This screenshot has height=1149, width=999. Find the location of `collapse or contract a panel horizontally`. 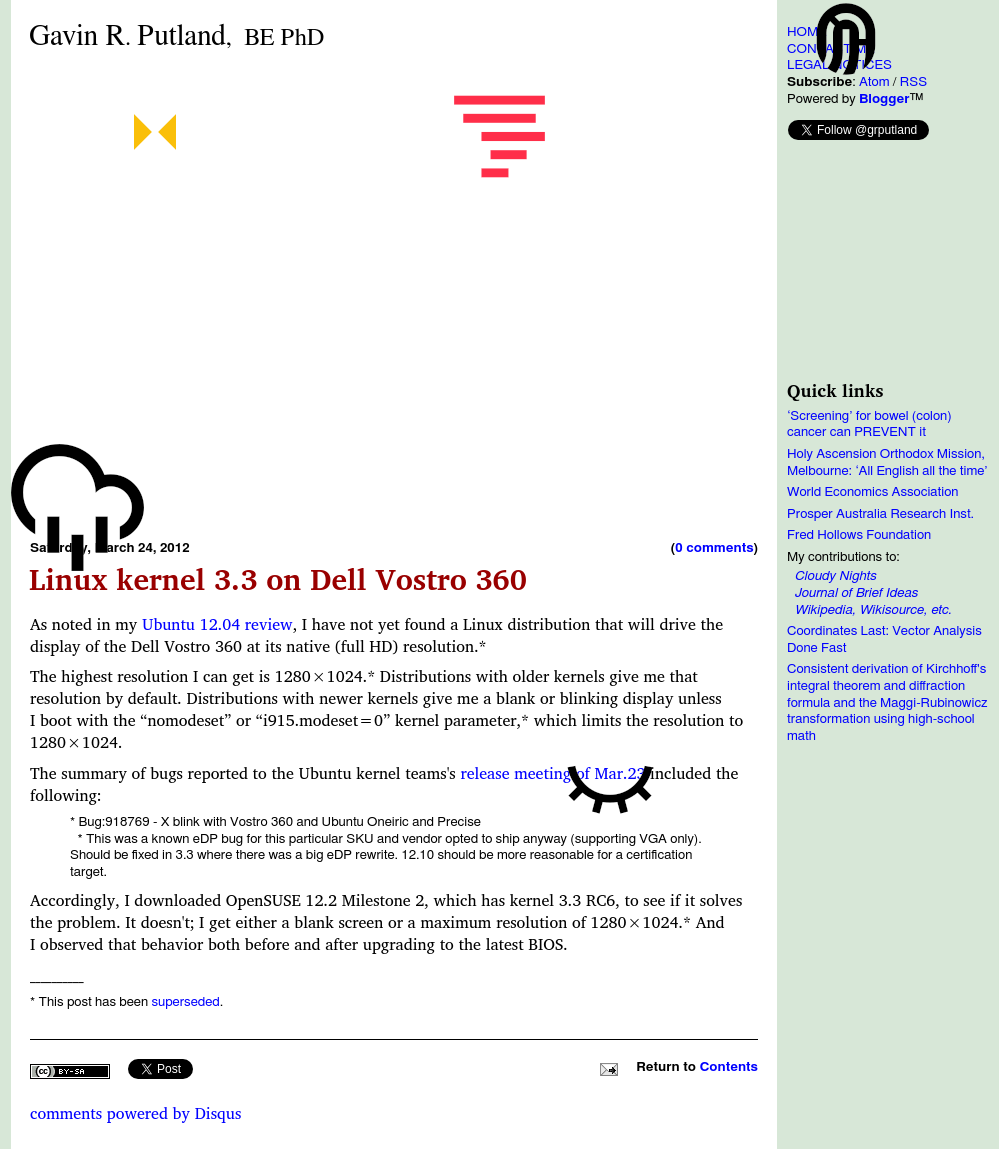

collapse or contract a panel horizontally is located at coordinates (155, 132).